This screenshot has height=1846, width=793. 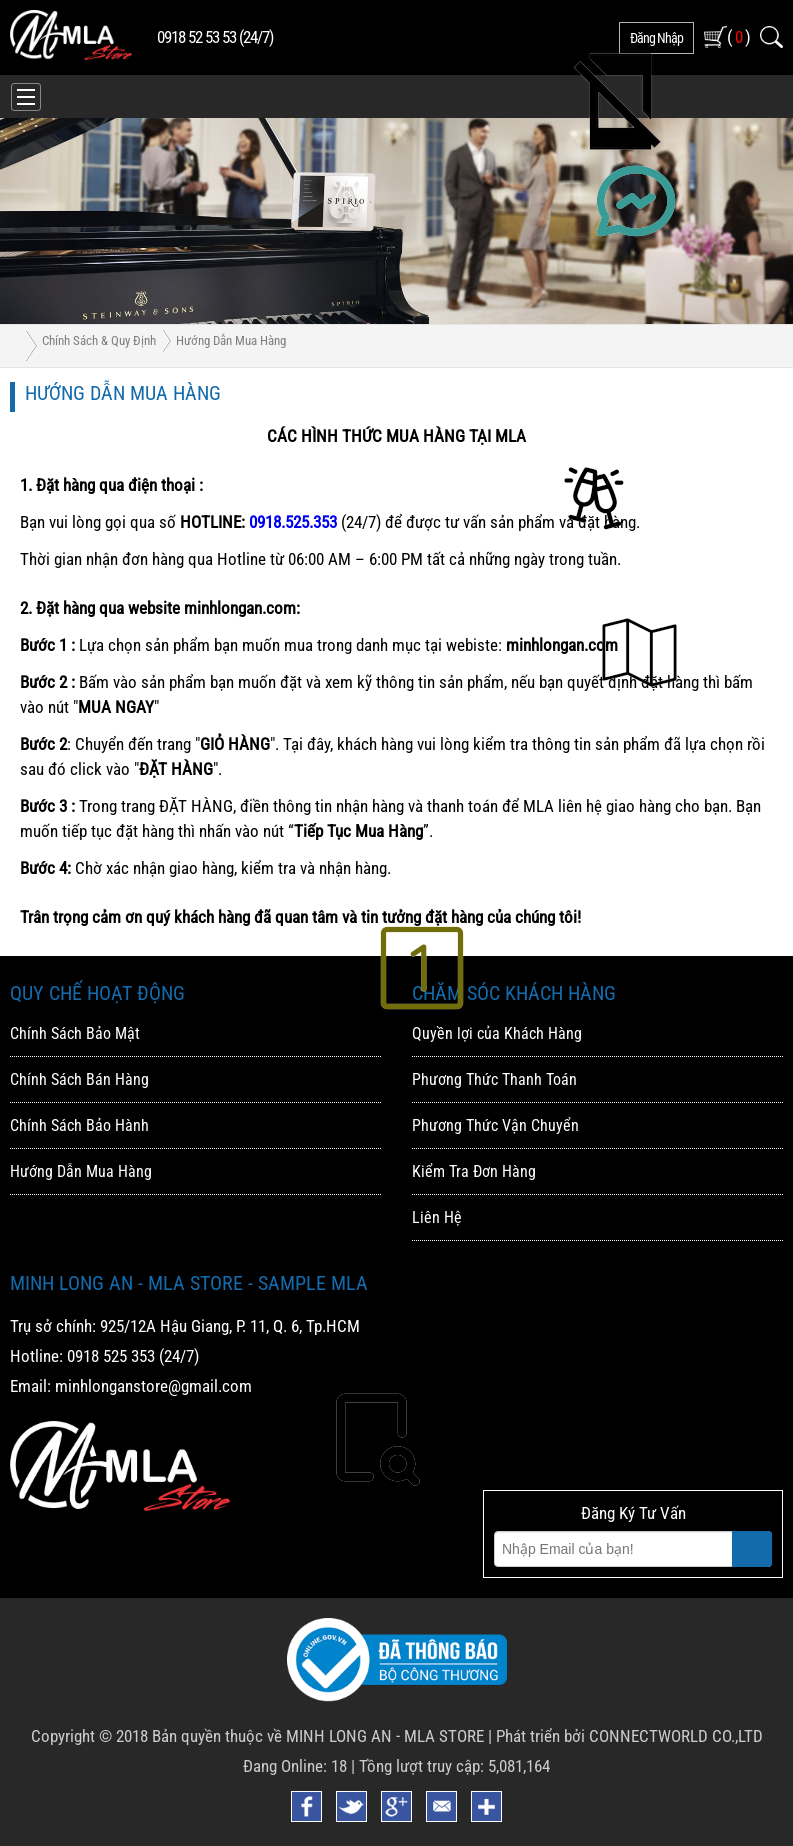 What do you see at coordinates (639, 652) in the screenshot?
I see `view map or navigation` at bounding box center [639, 652].